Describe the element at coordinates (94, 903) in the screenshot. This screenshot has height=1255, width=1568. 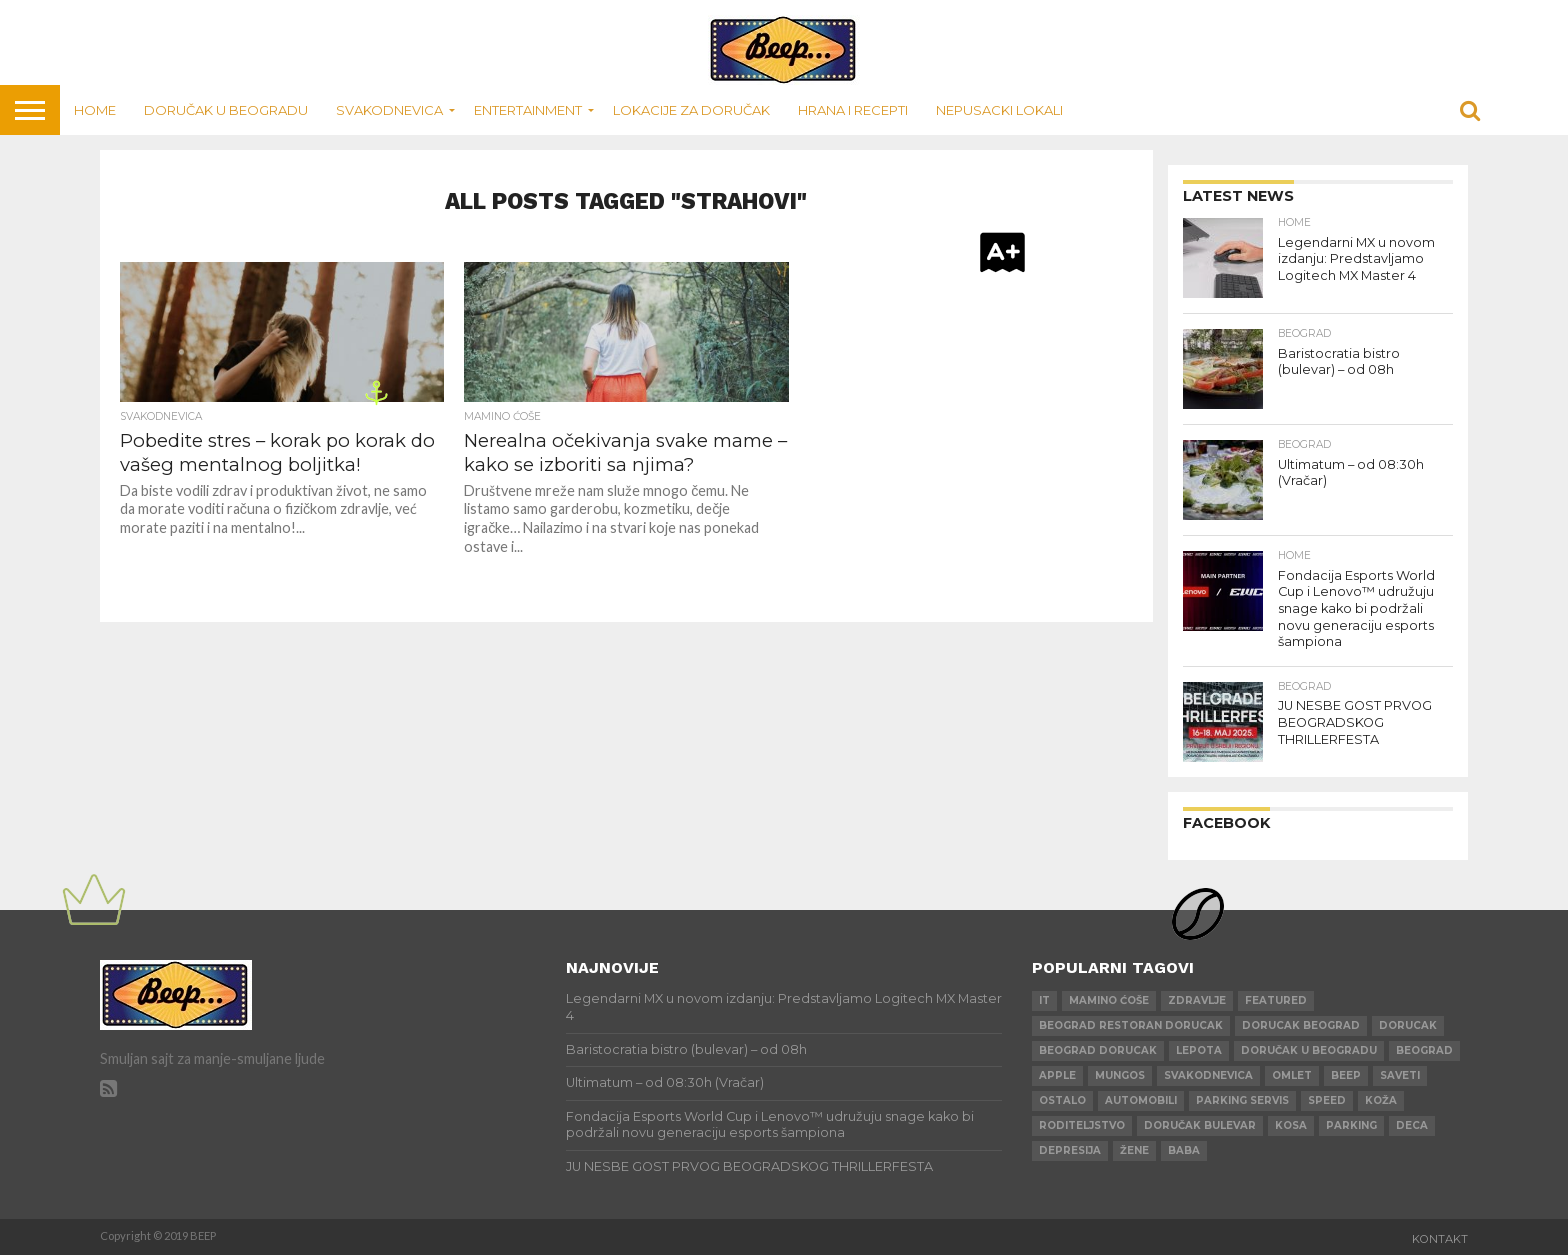
I see `indicates premium or pro membership status` at that location.